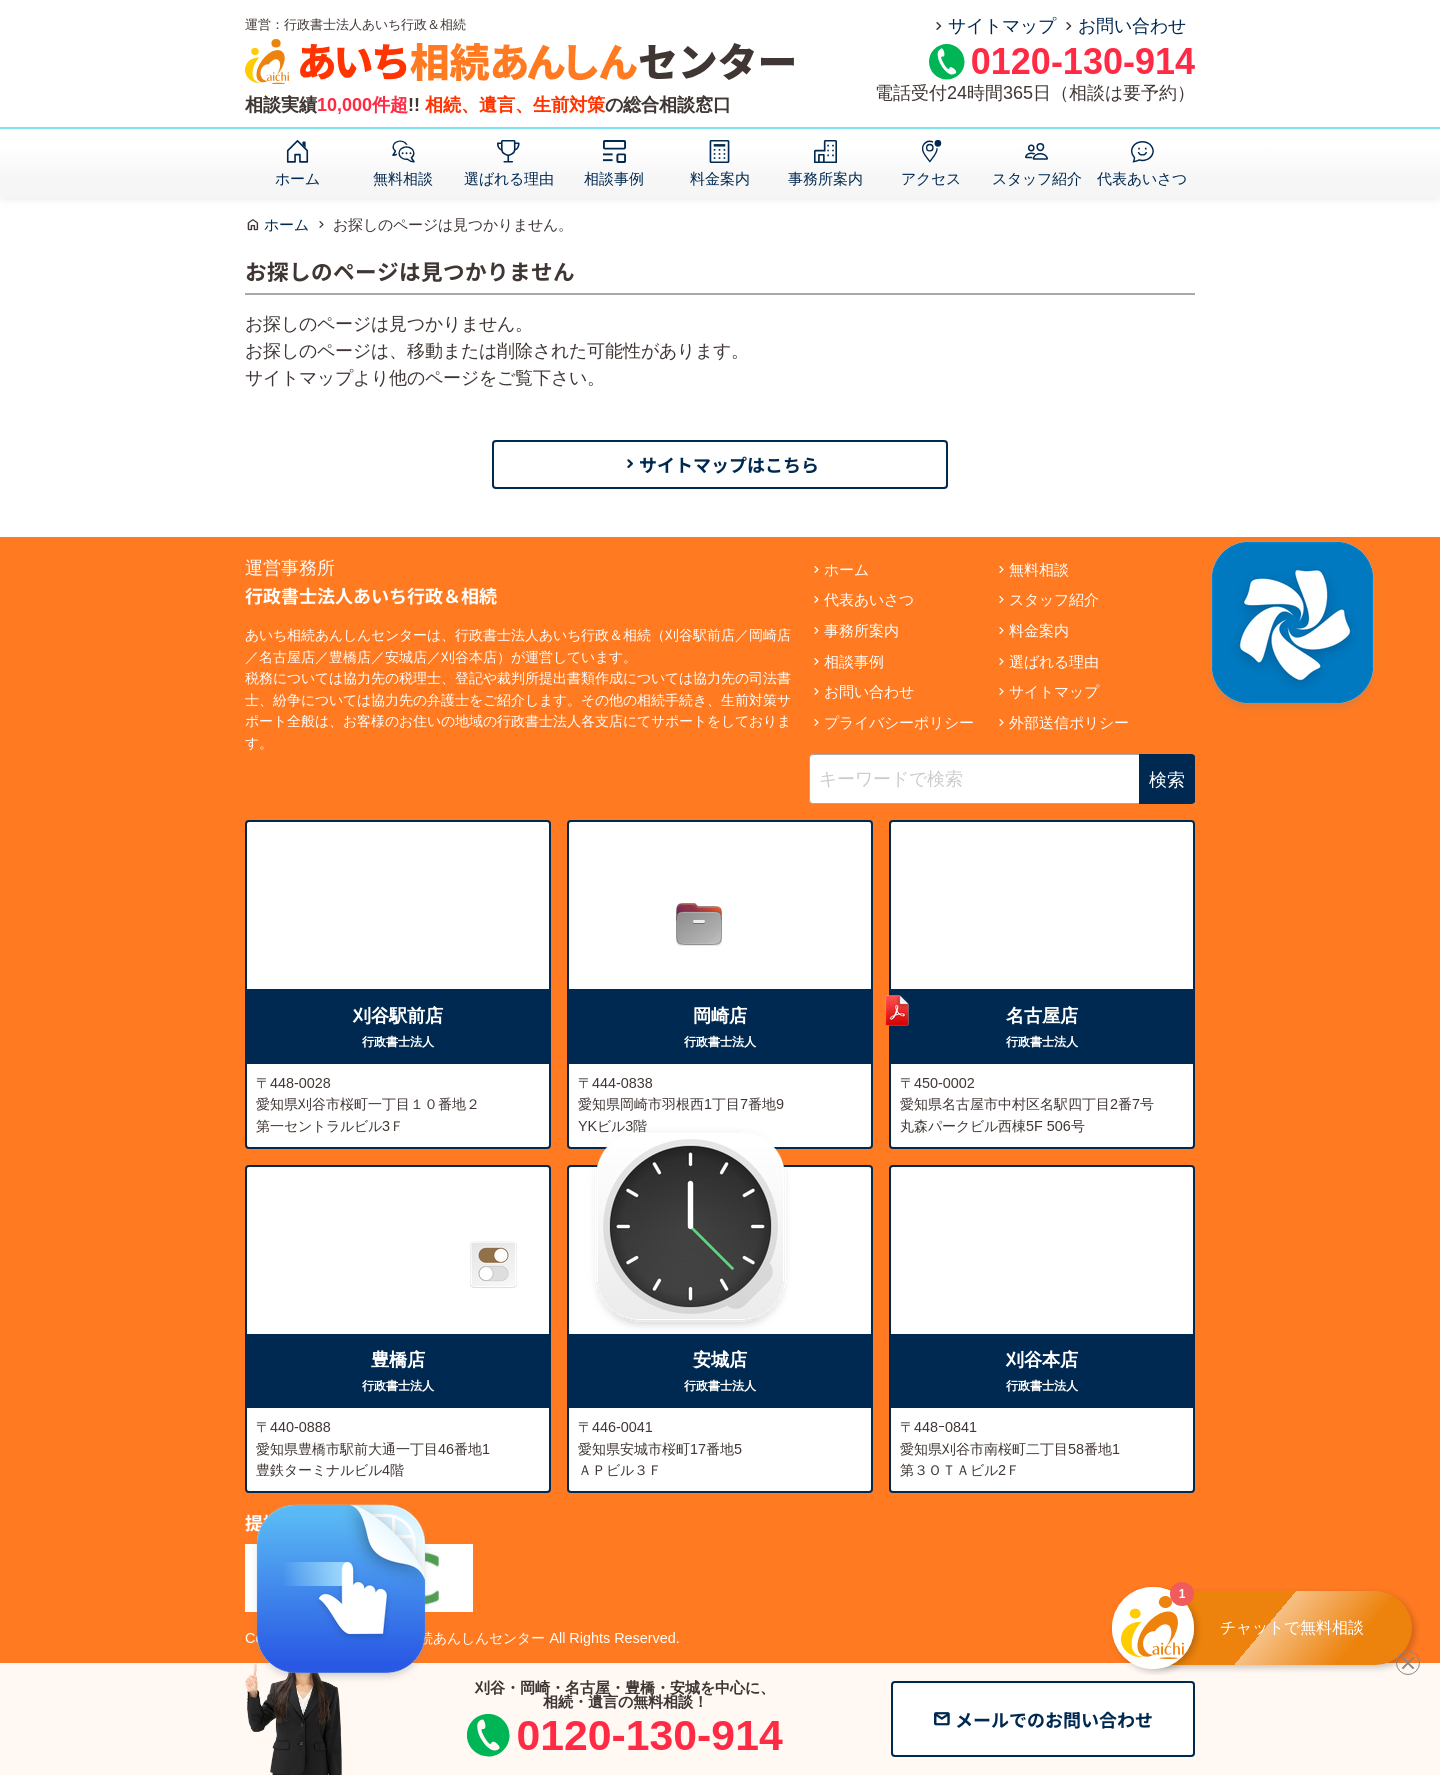  I want to click on open go for it productivity app, so click(690, 1226).